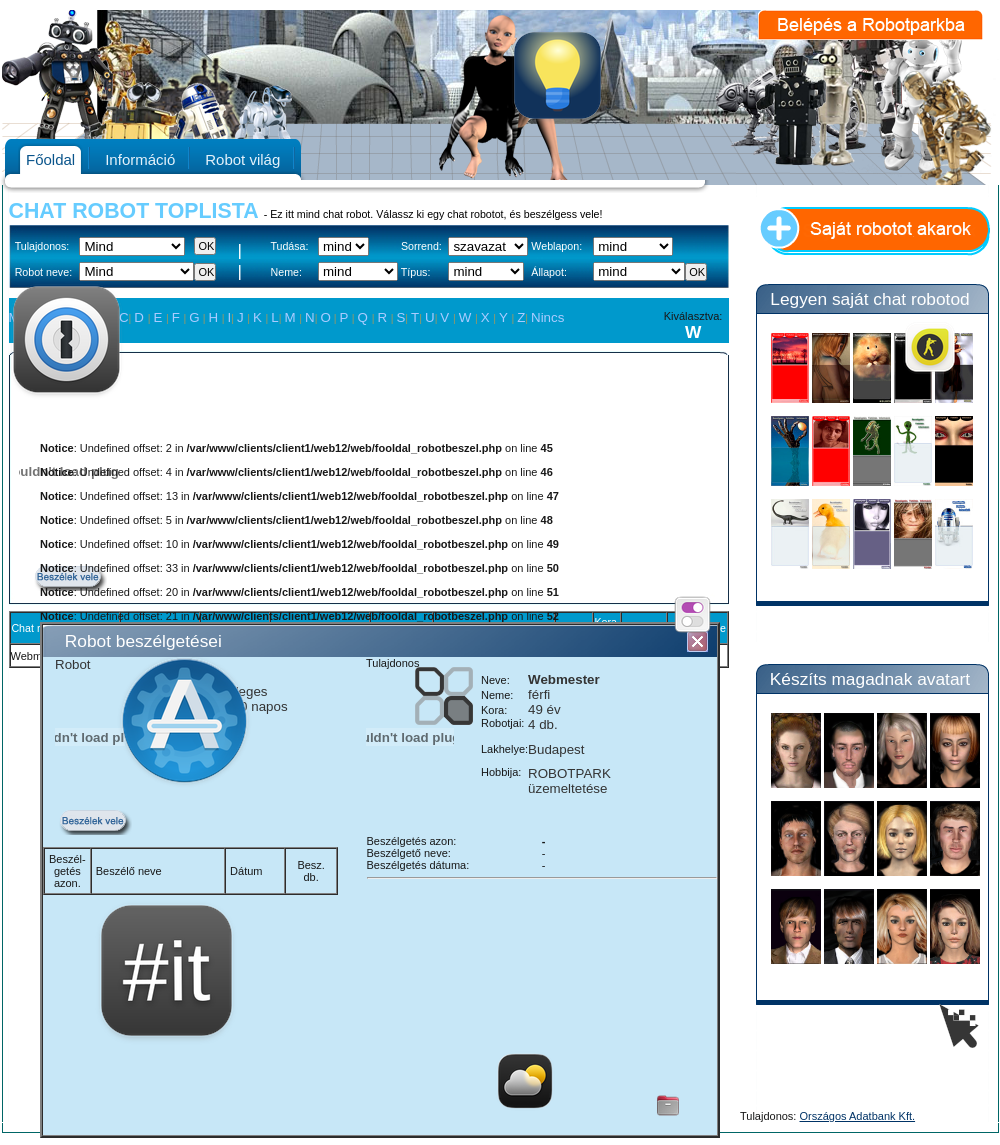  Describe the element at coordinates (166, 970) in the screenshot. I see `open hashit, a file hashing utility app` at that location.